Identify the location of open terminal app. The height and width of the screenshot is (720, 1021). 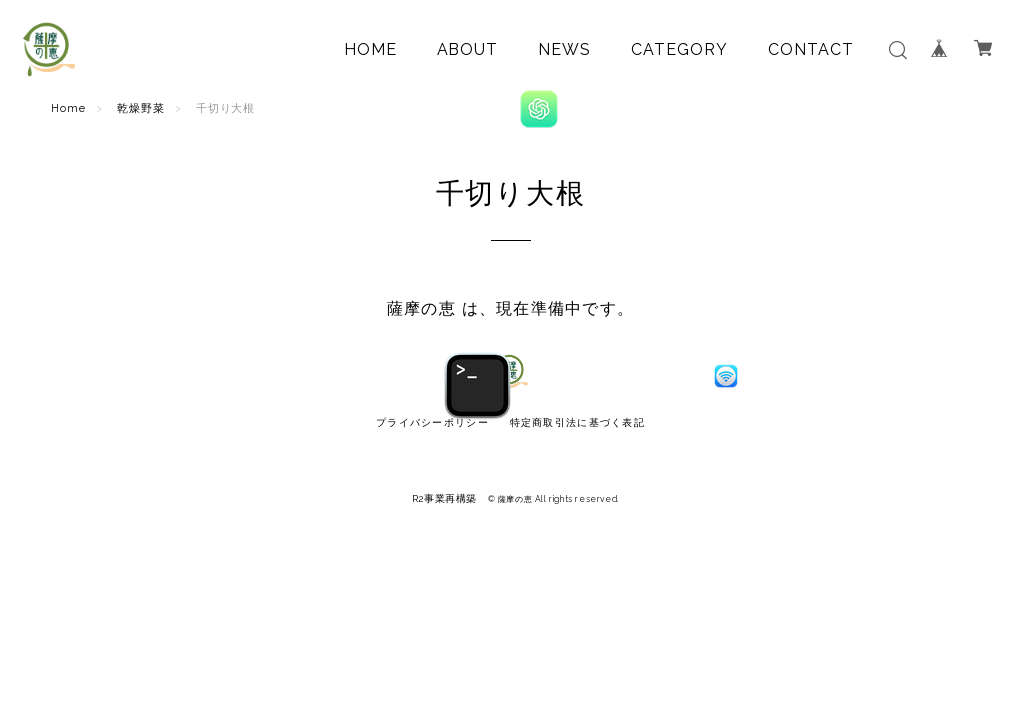
(477, 385).